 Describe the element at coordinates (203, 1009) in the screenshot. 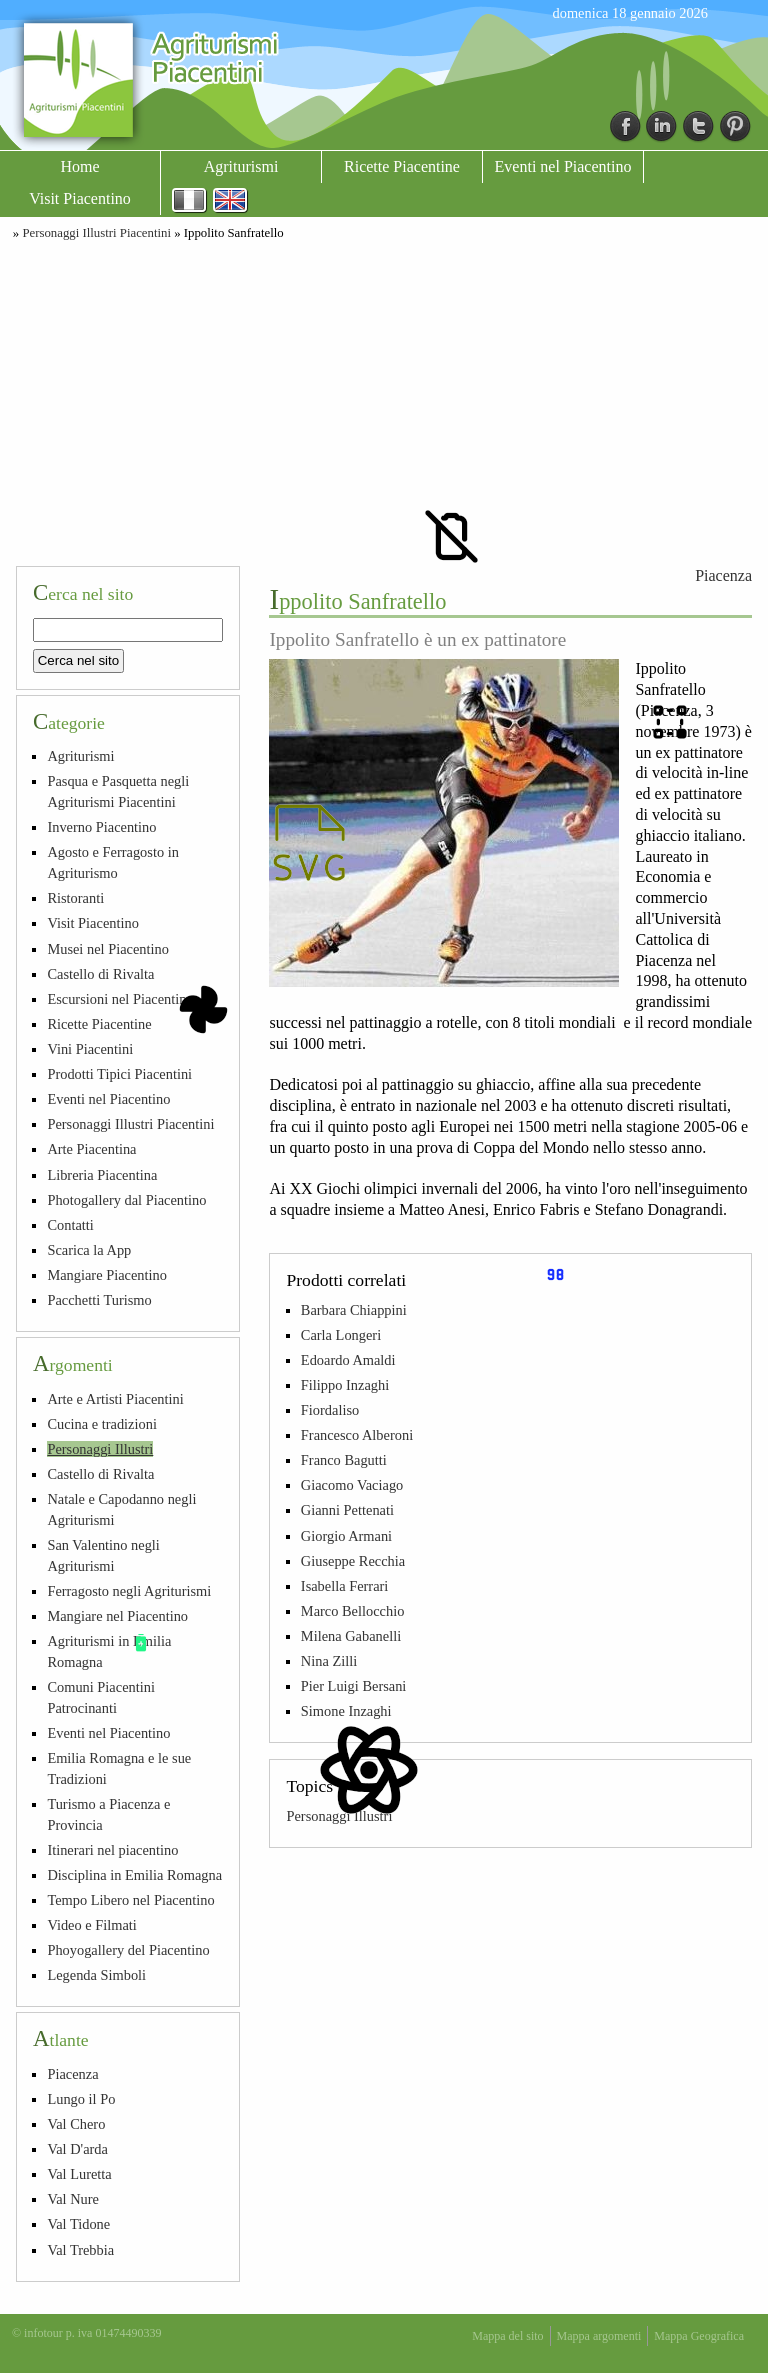

I see `access wind or renewable energy settings` at that location.